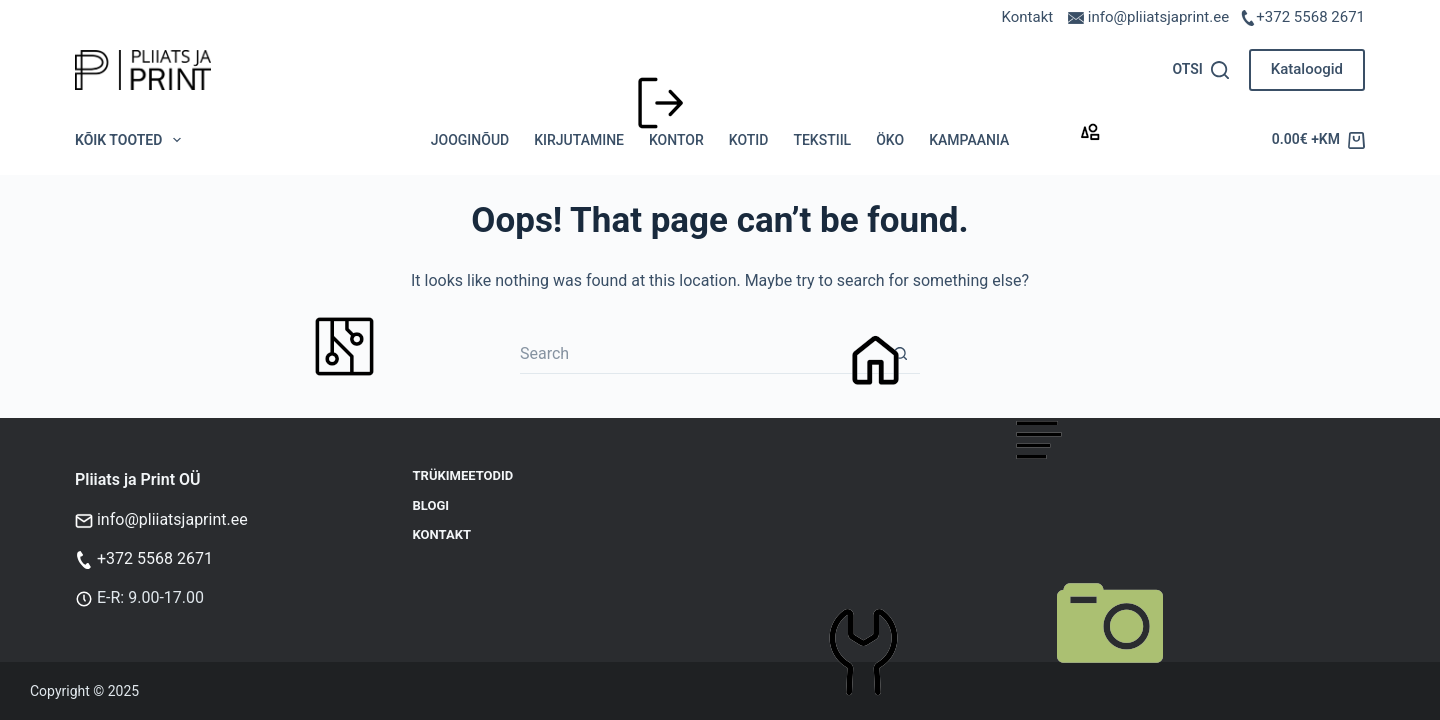 Image resolution: width=1440 pixels, height=720 pixels. What do you see at coordinates (1110, 623) in the screenshot?
I see `take a photo or capture image` at bounding box center [1110, 623].